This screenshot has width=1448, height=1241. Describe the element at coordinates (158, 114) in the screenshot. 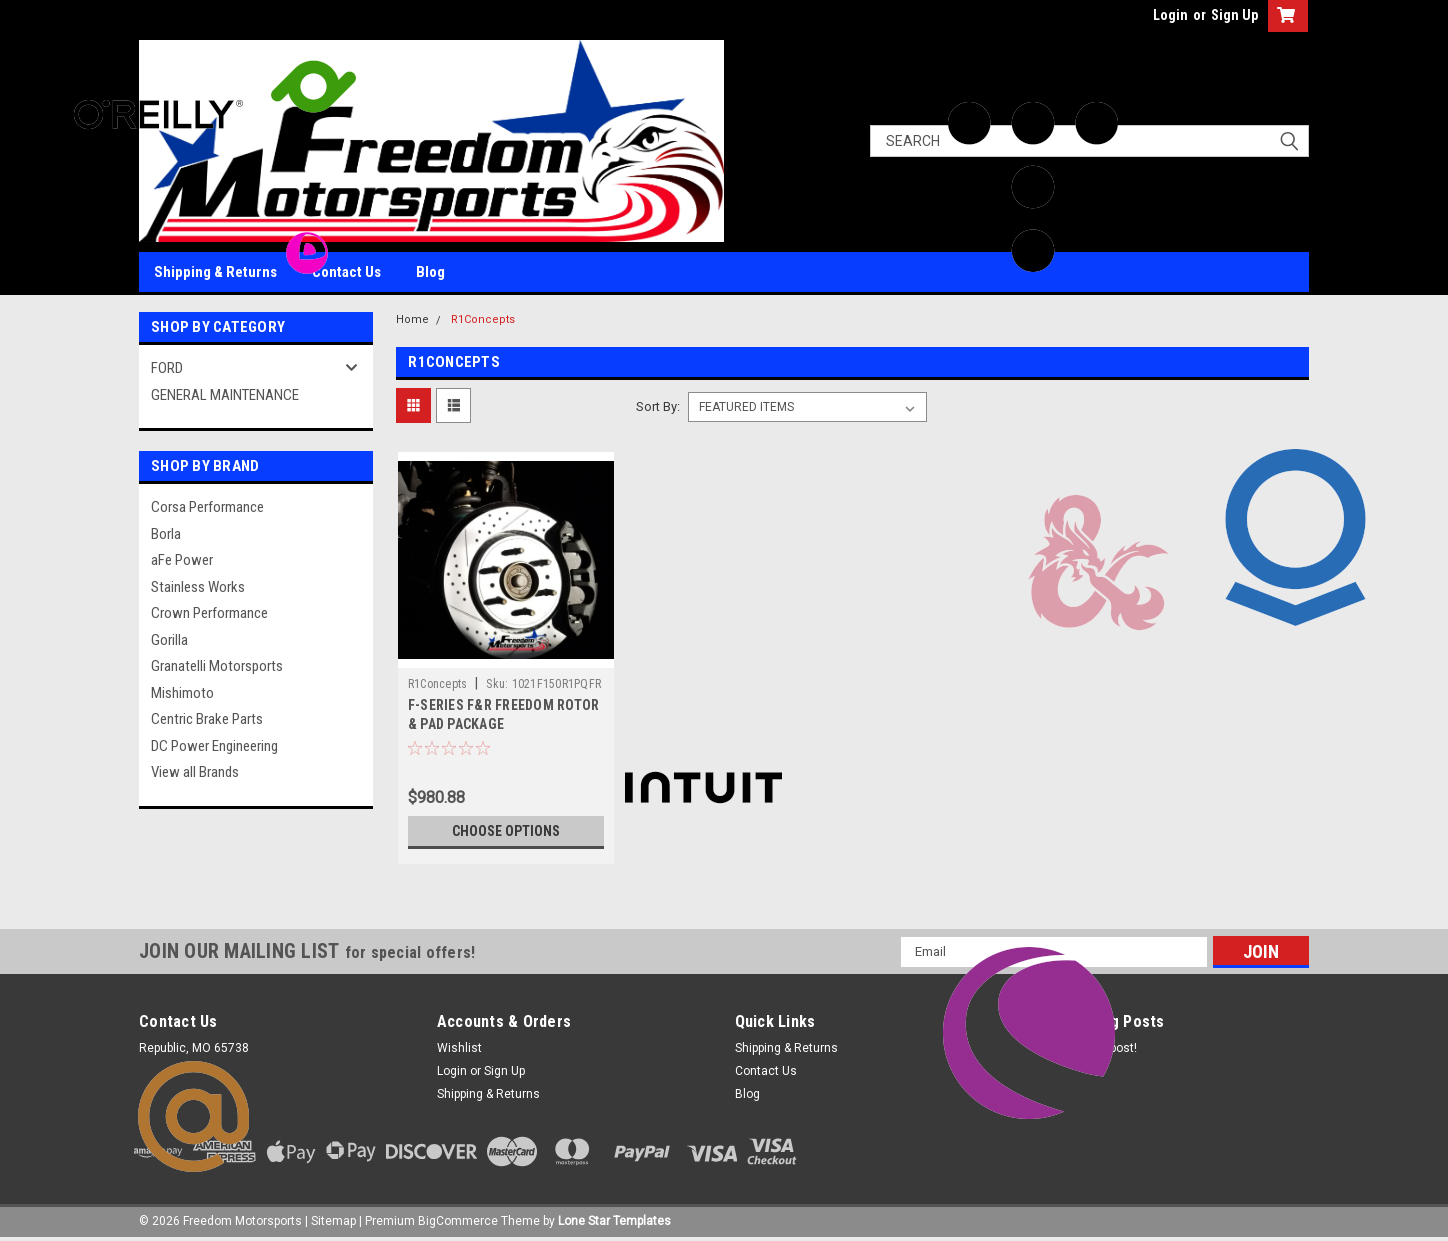

I see `visit o'reilly learning platform` at that location.